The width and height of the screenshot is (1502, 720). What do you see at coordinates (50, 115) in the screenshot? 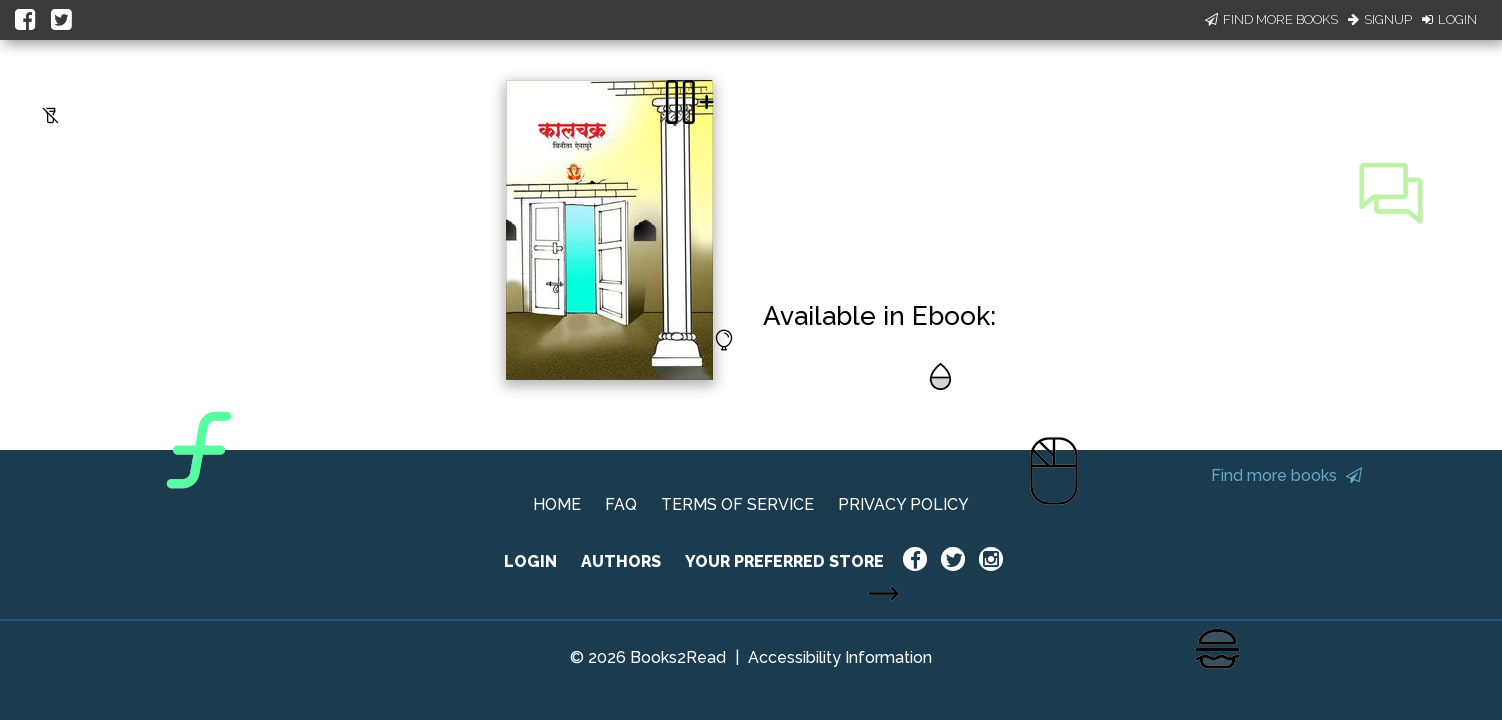
I see `flashlight is currently off` at bounding box center [50, 115].